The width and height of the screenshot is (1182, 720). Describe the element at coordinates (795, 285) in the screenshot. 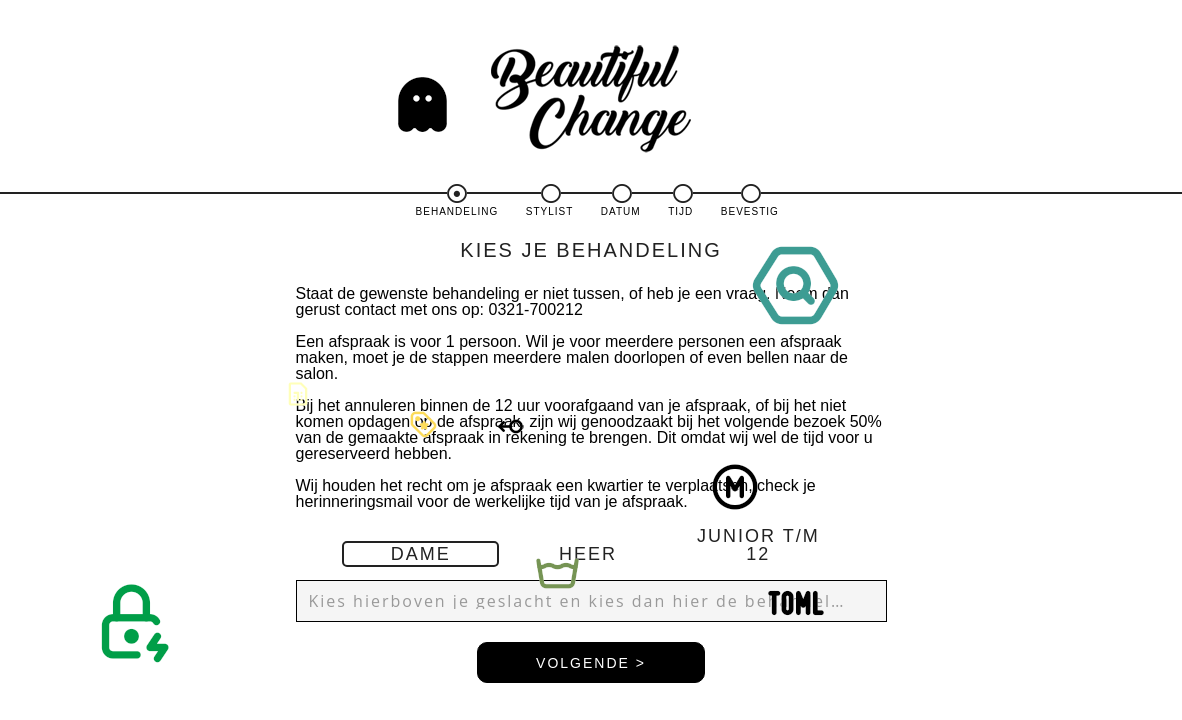

I see `access Google BigQuery data warehouse` at that location.